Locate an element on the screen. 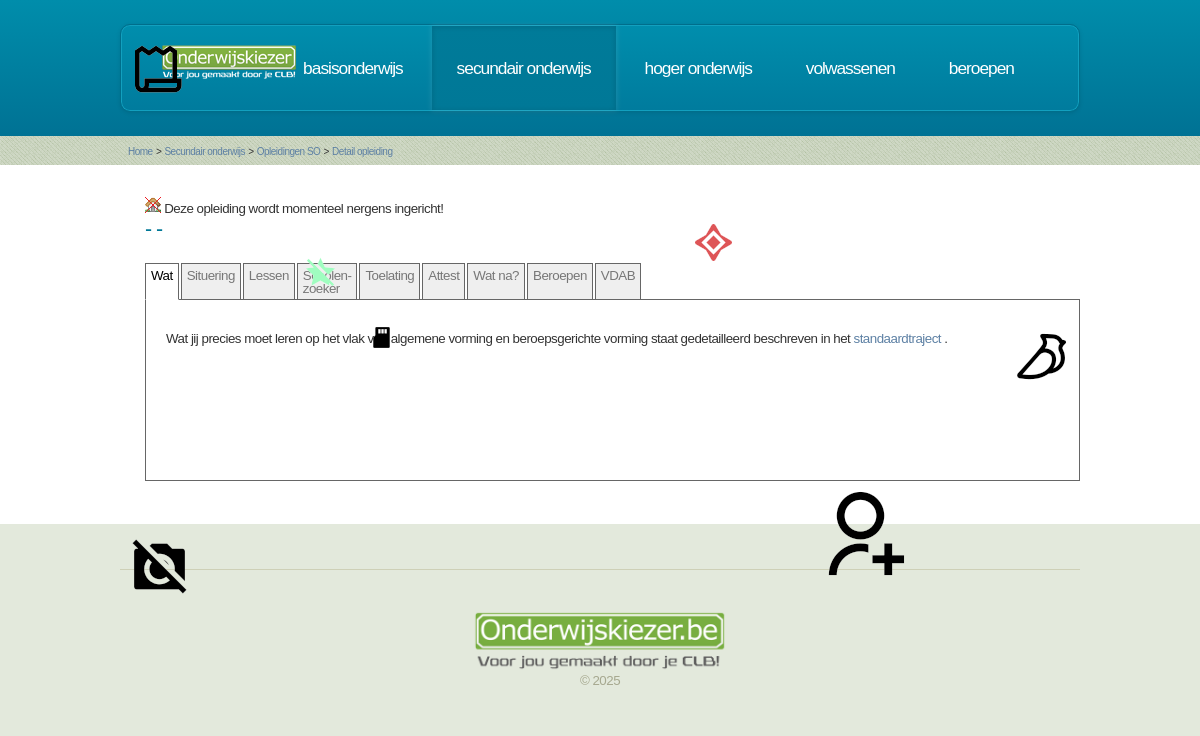 This screenshot has height=736, width=1200. access external storage settings is located at coordinates (381, 337).